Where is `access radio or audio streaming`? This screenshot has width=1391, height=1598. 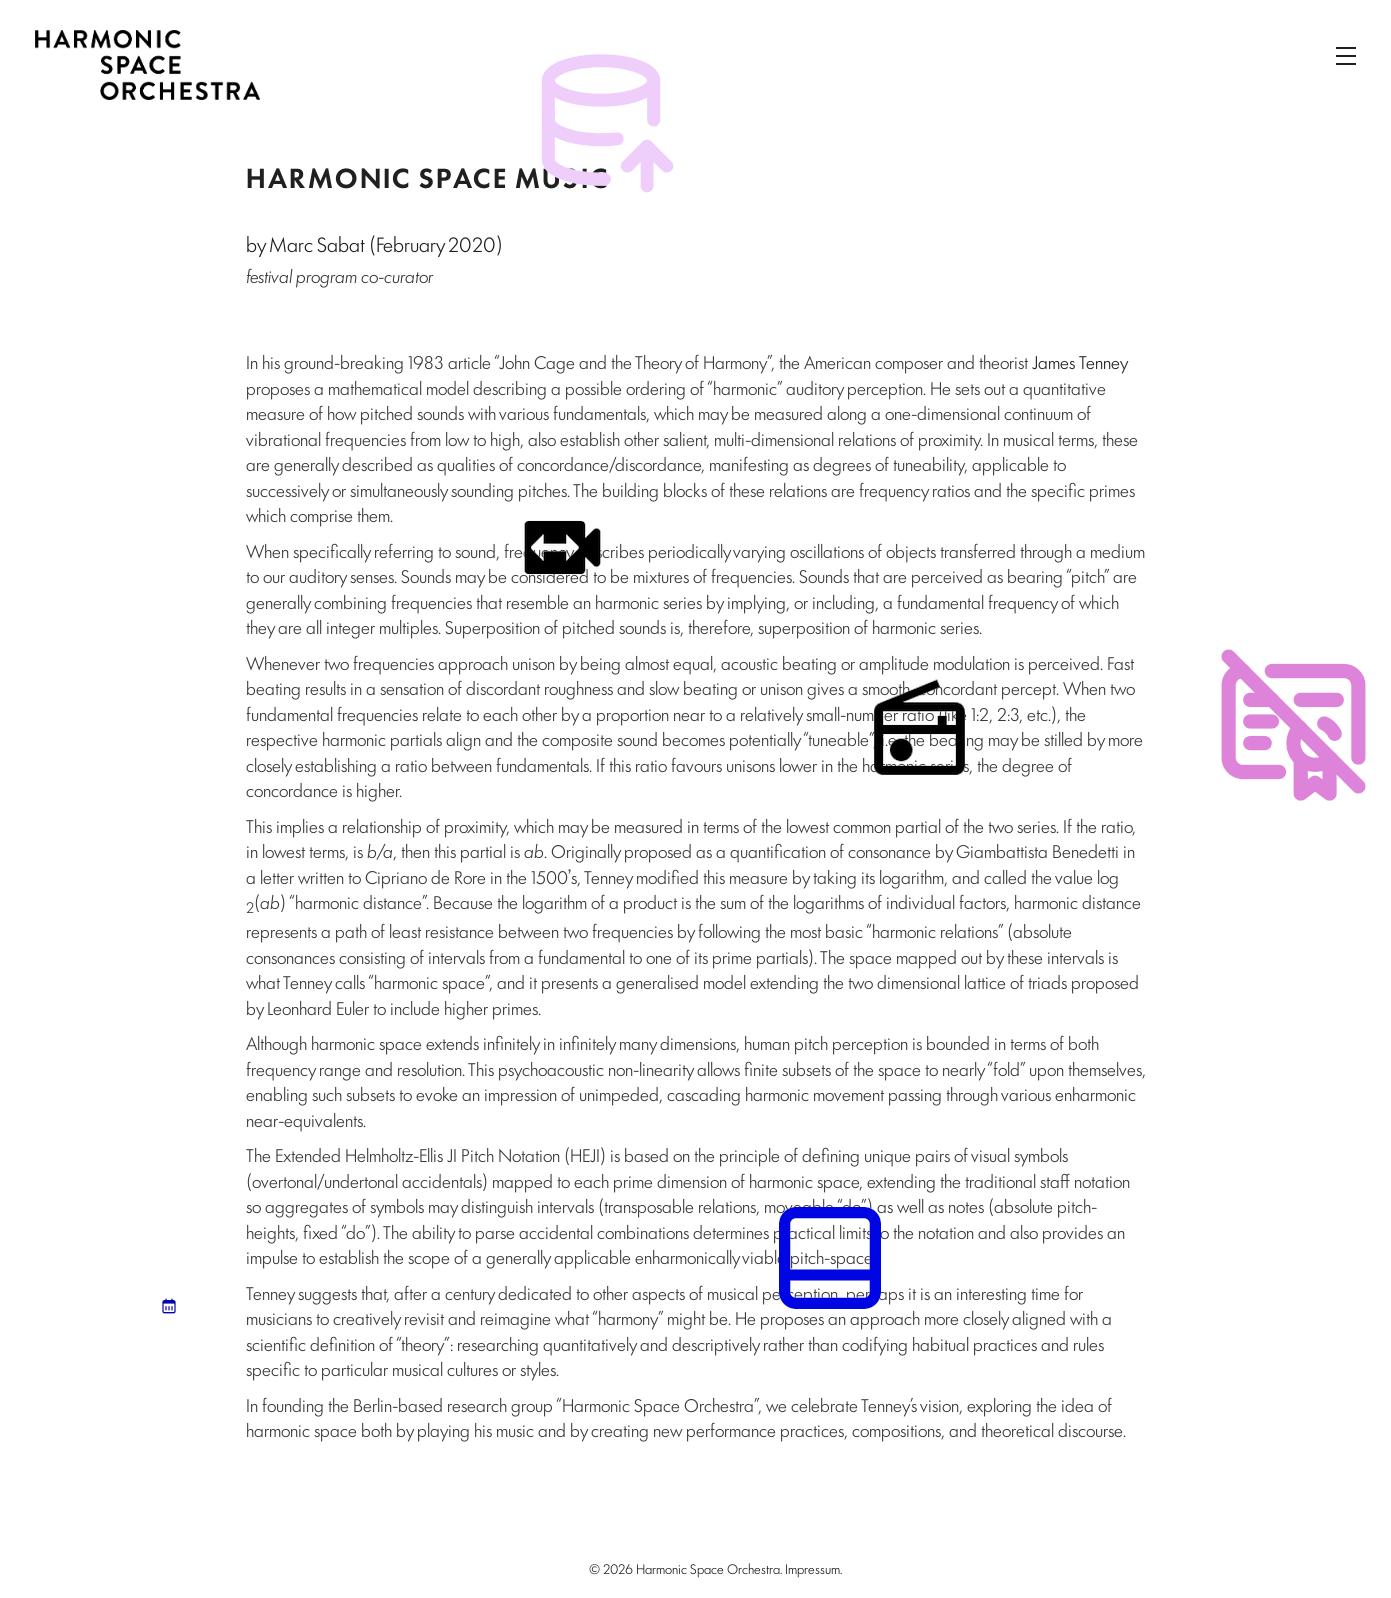
access radio or audio streaming is located at coordinates (919, 729).